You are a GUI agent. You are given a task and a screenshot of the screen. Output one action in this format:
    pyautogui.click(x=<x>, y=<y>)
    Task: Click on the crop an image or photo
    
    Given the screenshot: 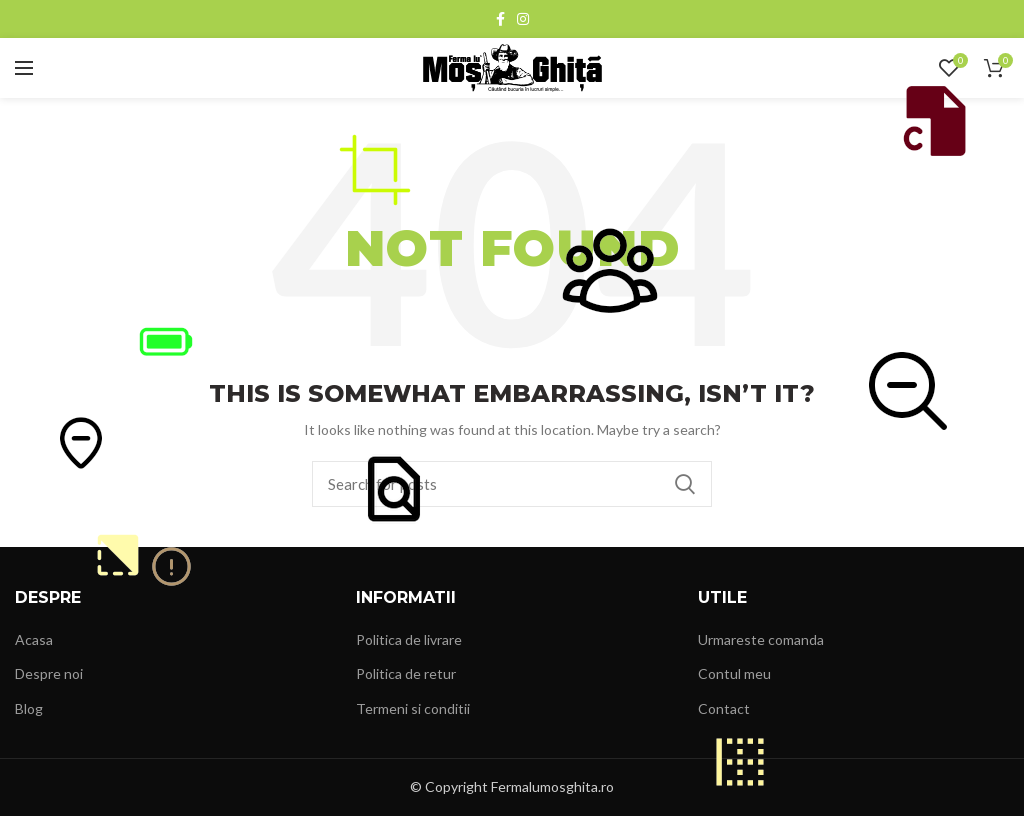 What is the action you would take?
    pyautogui.click(x=375, y=170)
    